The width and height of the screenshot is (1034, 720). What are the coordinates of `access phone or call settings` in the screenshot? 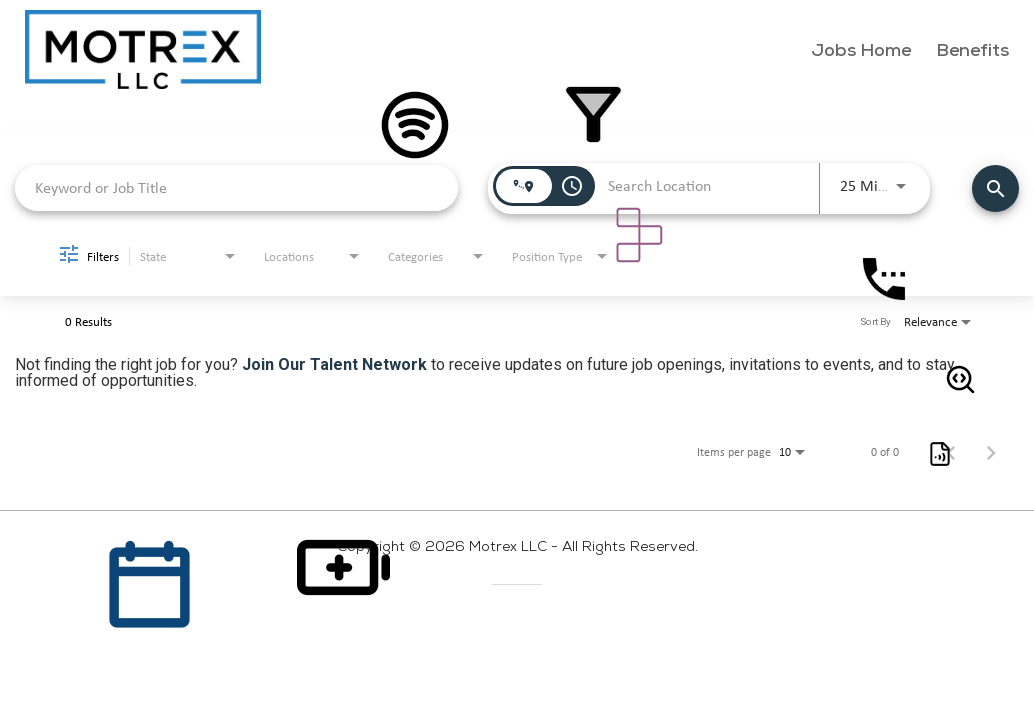 It's located at (884, 279).